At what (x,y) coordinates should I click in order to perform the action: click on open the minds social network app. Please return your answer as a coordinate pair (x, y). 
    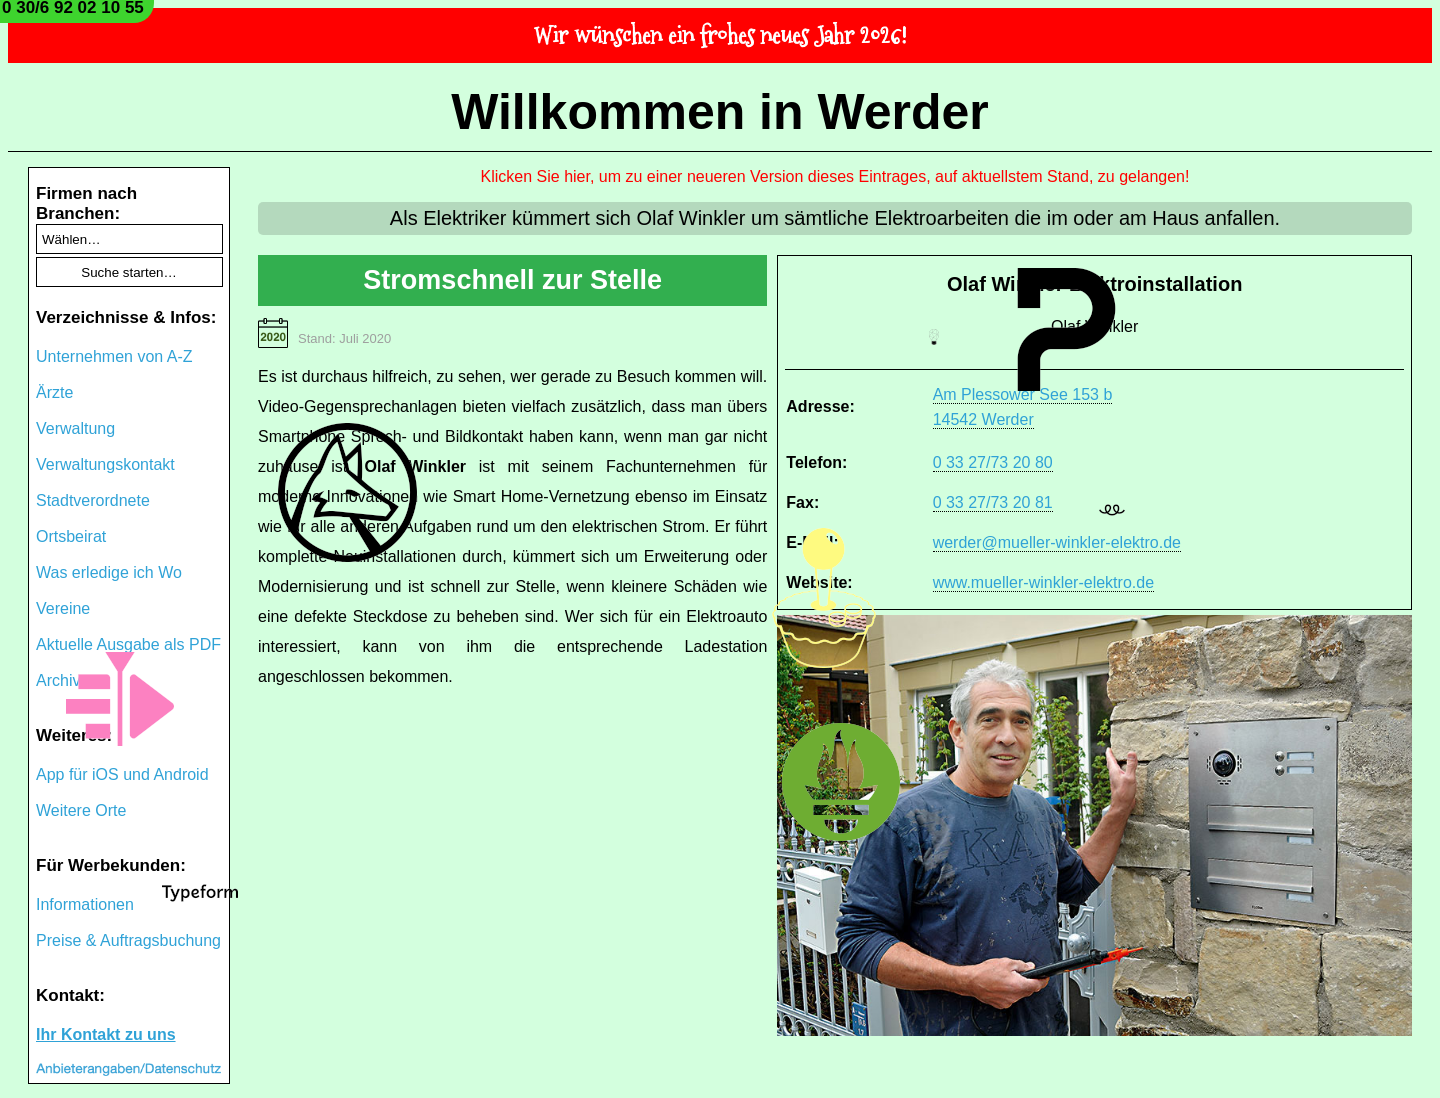
    Looking at the image, I should click on (934, 337).